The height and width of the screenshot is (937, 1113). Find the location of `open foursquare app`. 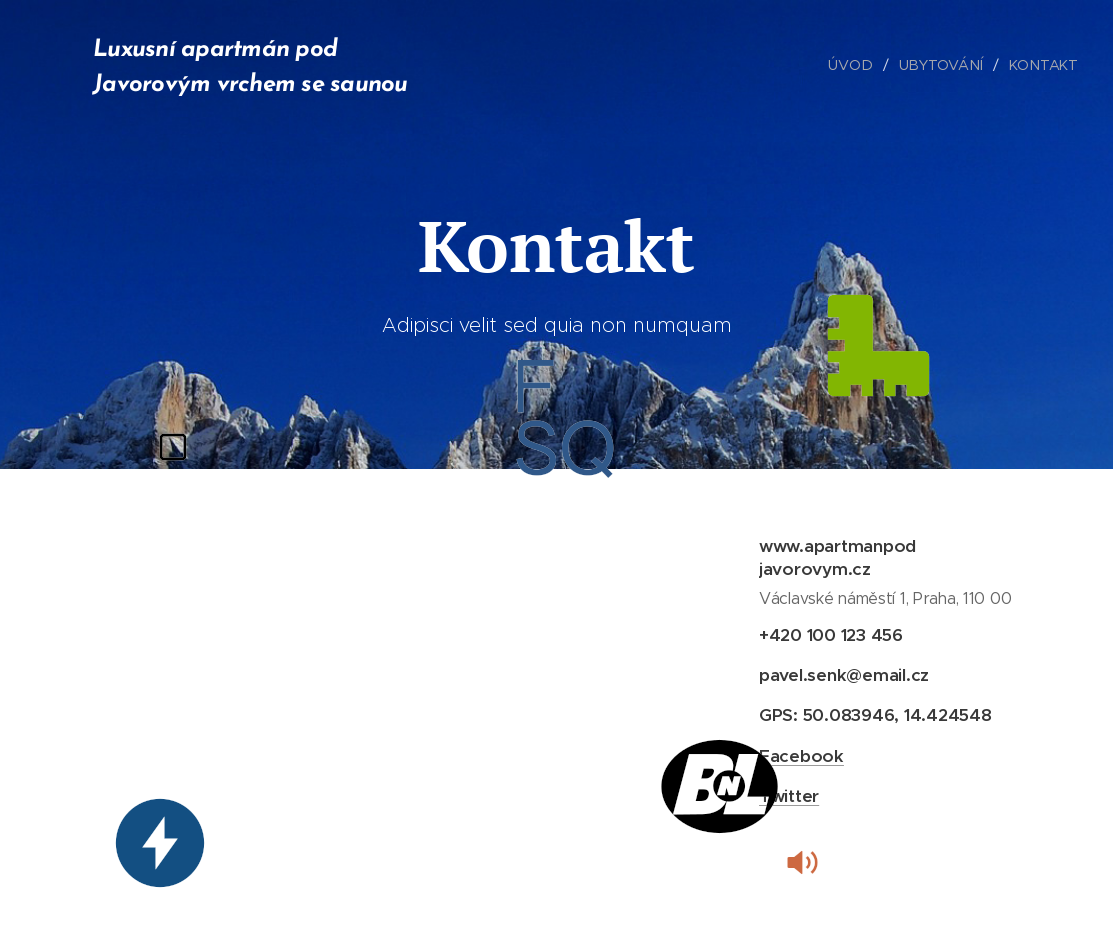

open foursquare app is located at coordinates (565, 419).